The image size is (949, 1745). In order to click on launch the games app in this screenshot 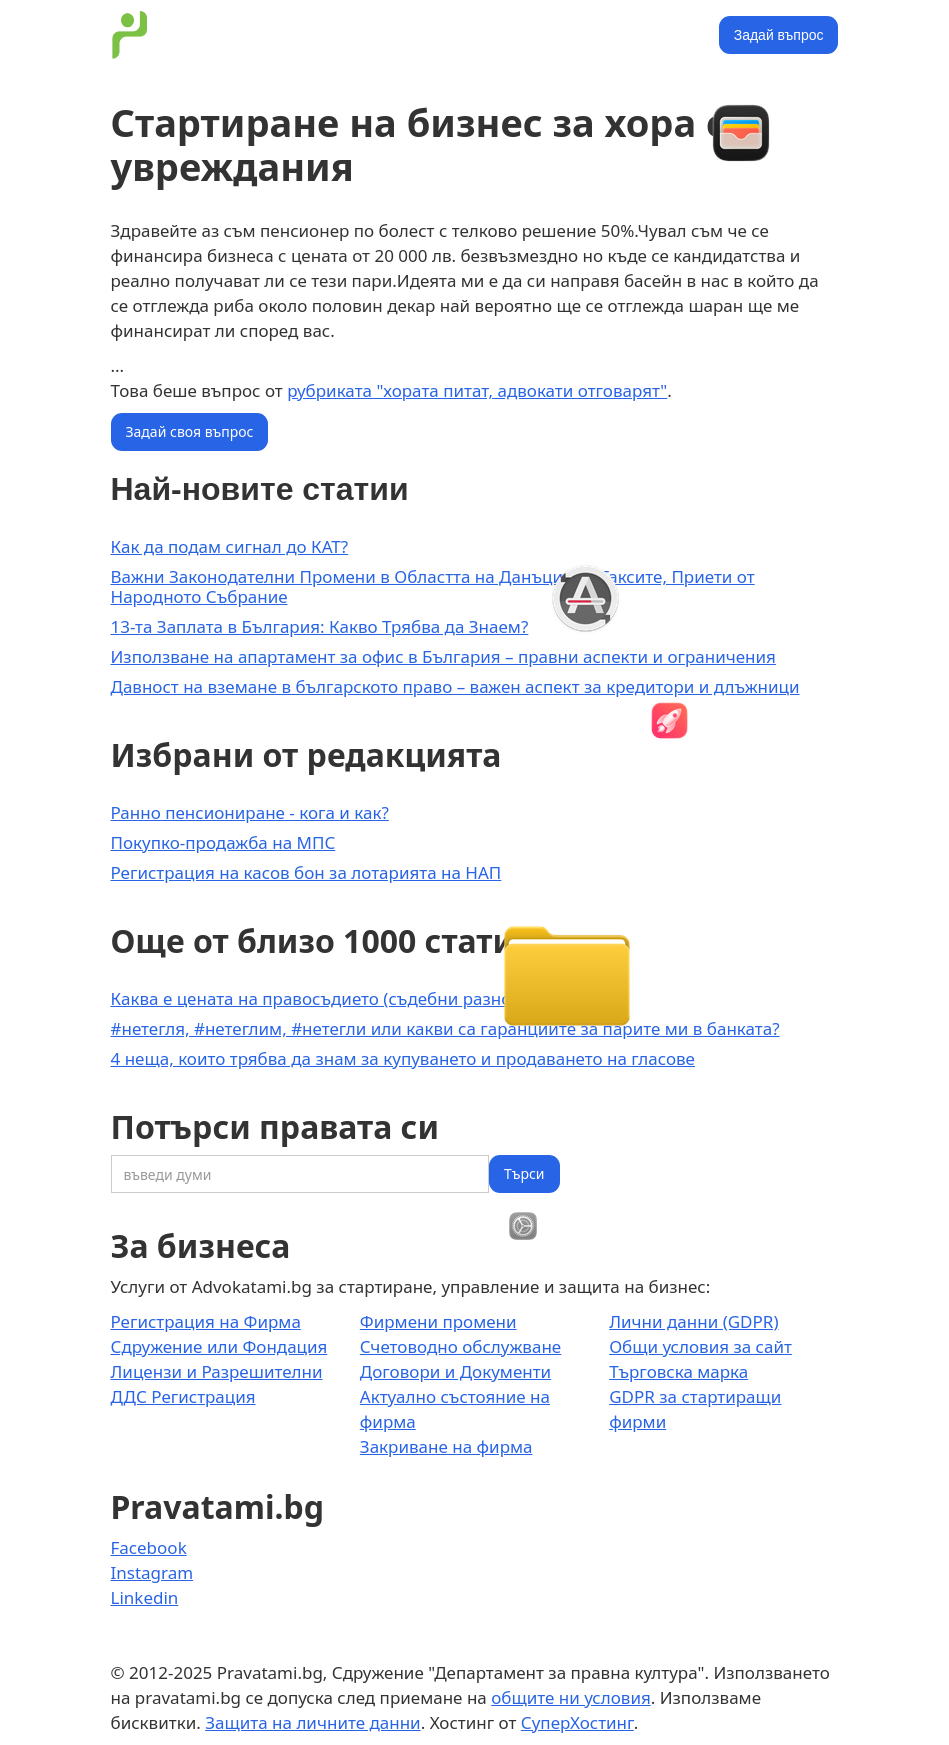, I will do `click(669, 720)`.